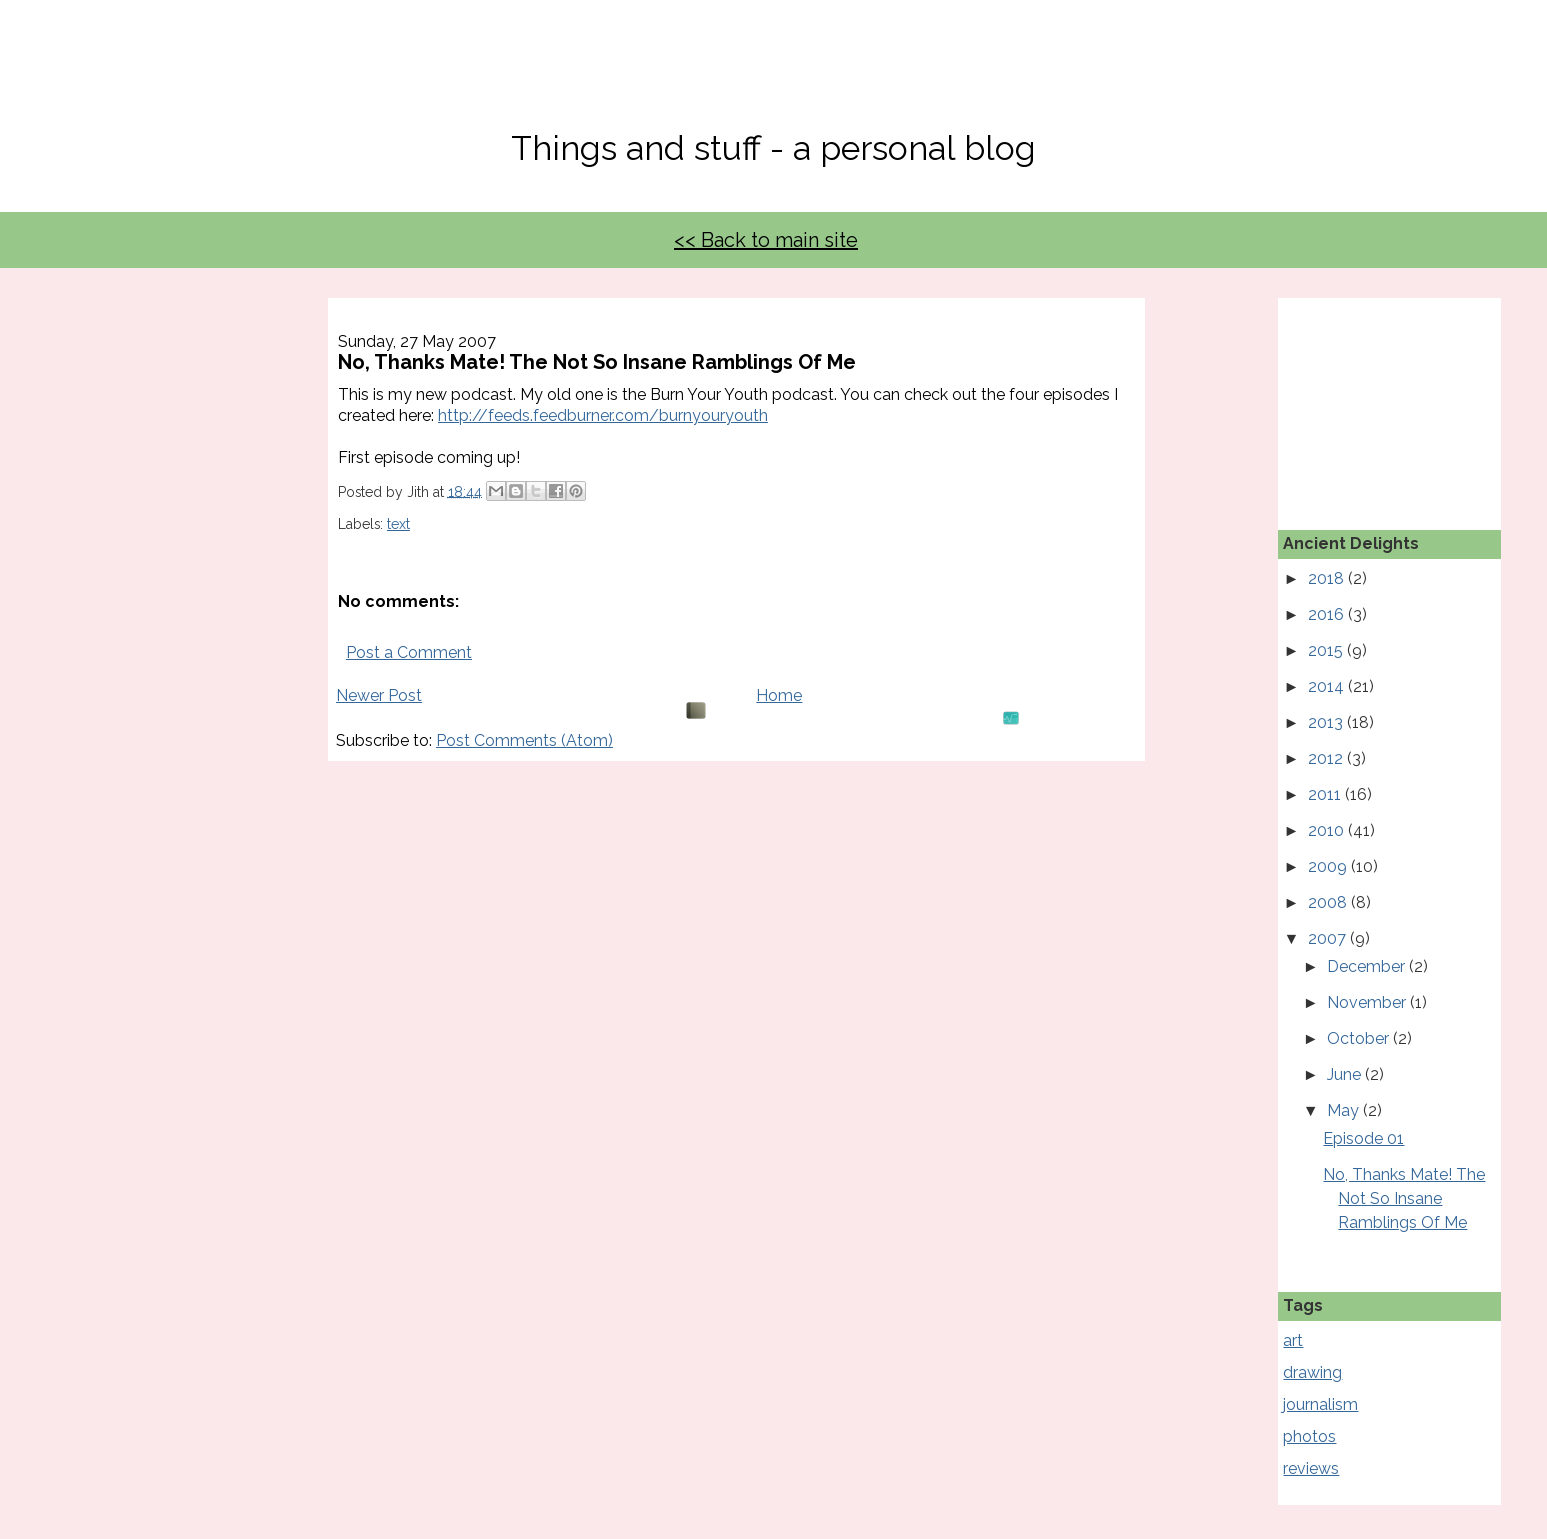  Describe the element at coordinates (696, 710) in the screenshot. I see `access the desktop folder` at that location.